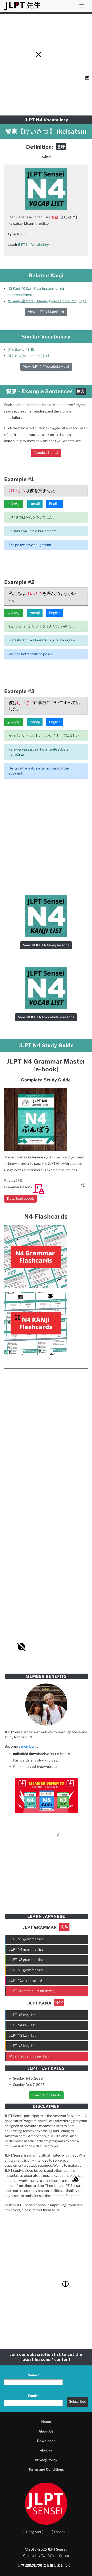 The image size is (92, 2576). What do you see at coordinates (38, 1189) in the screenshot?
I see `indicates a locked or secured room` at bounding box center [38, 1189].